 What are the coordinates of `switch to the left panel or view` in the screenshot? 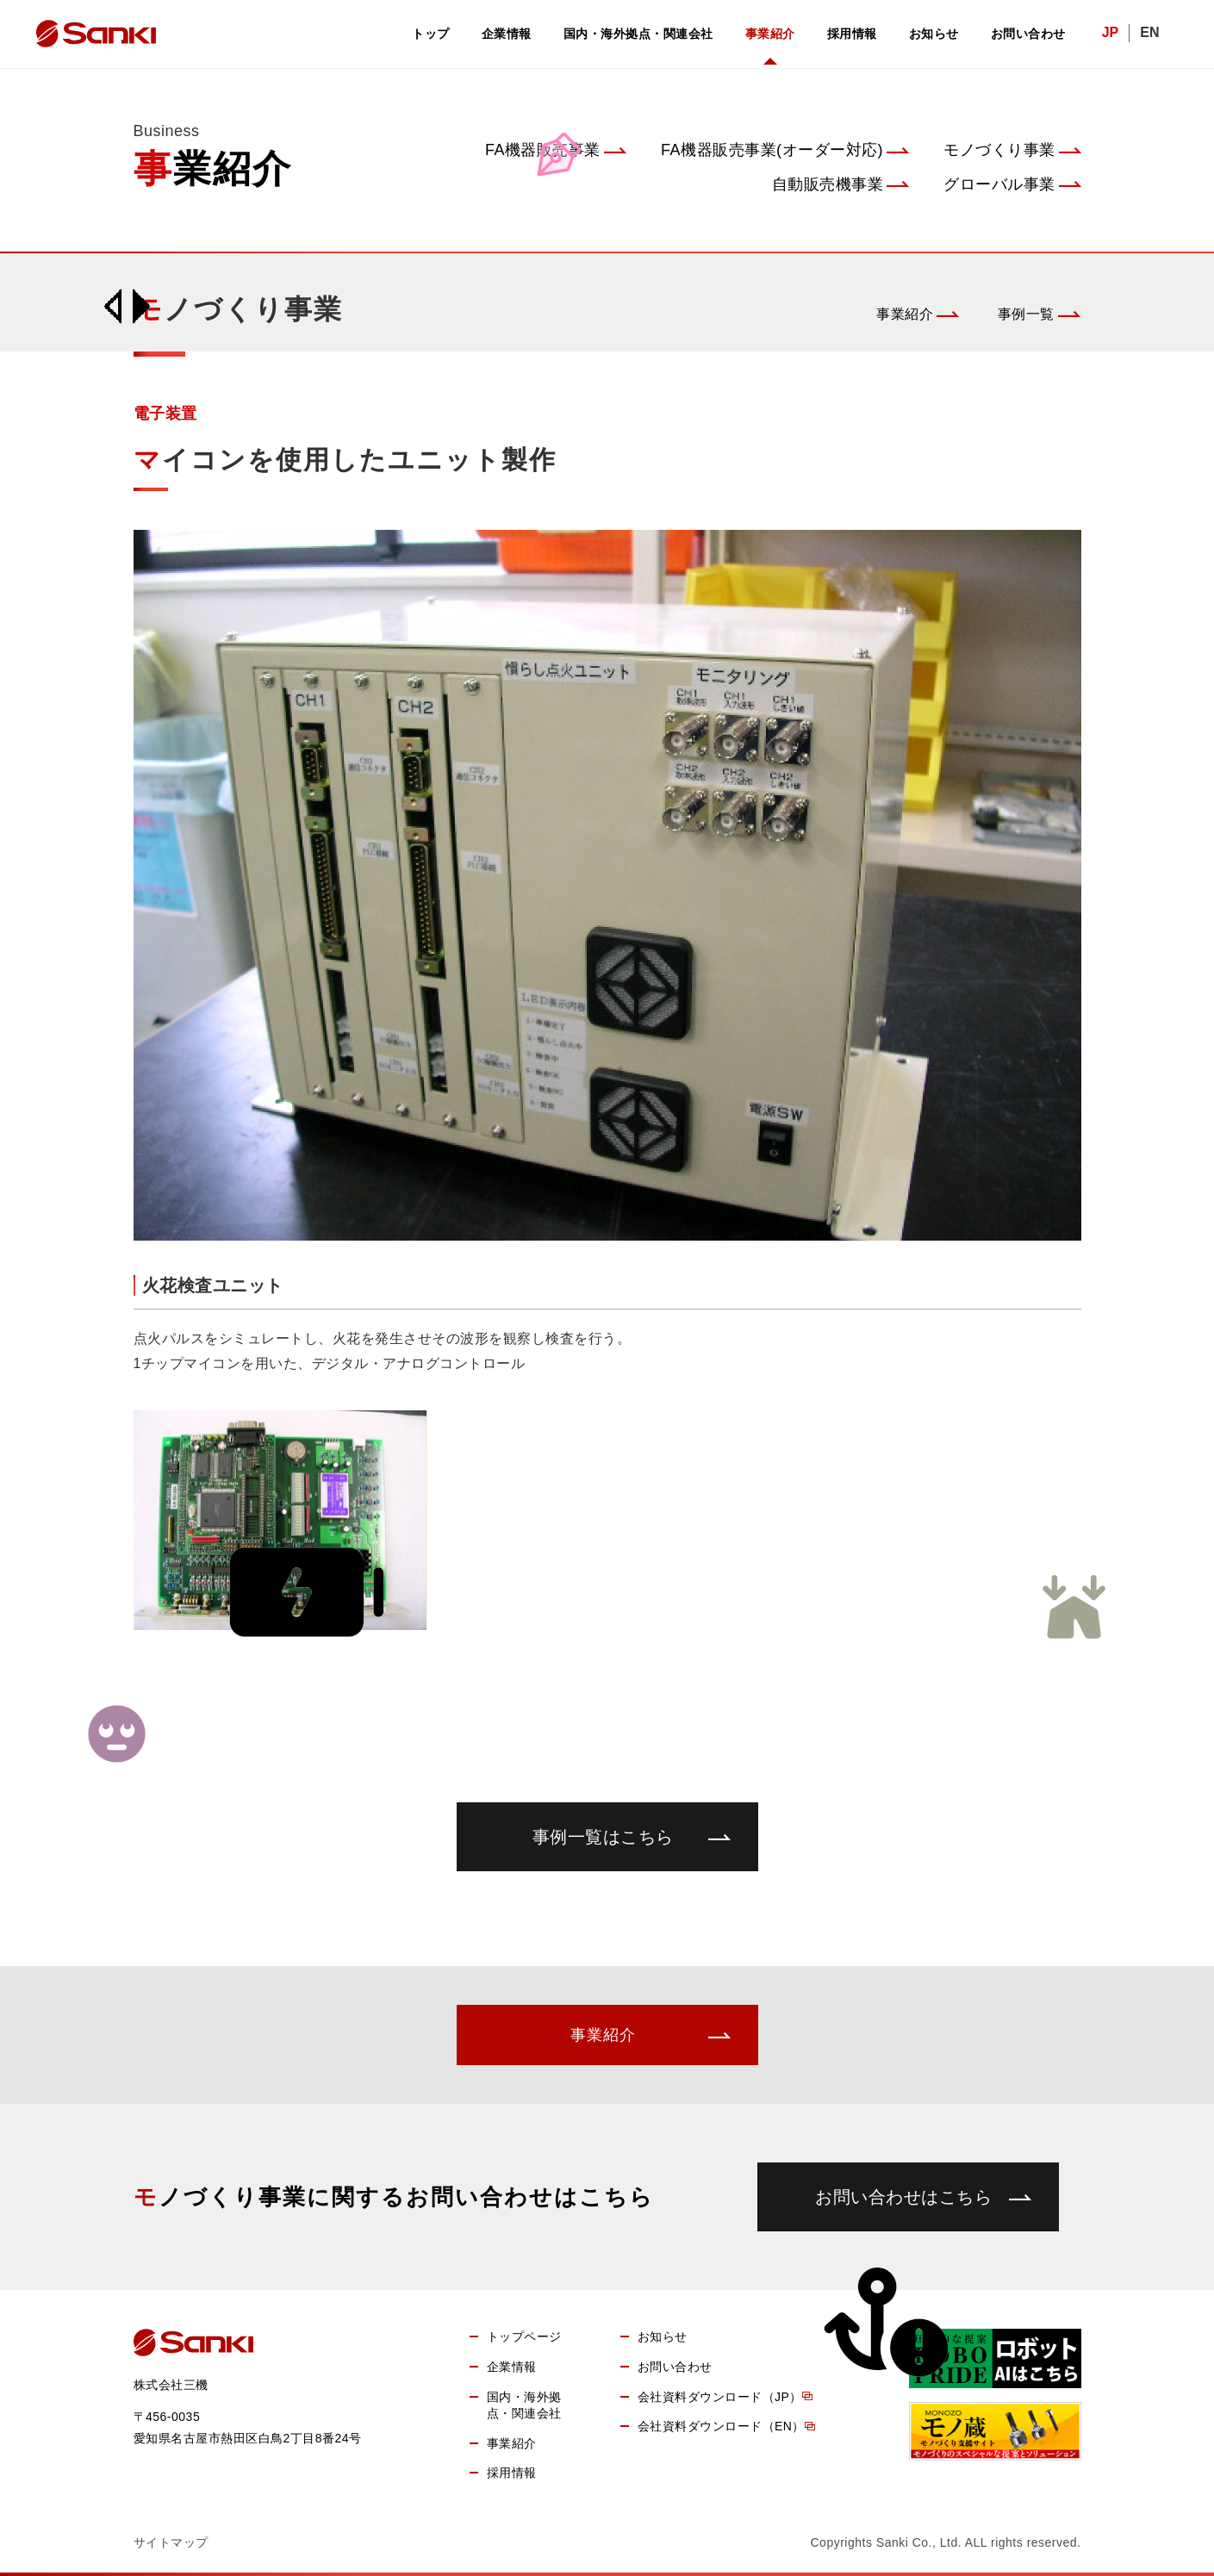 It's located at (127, 306).